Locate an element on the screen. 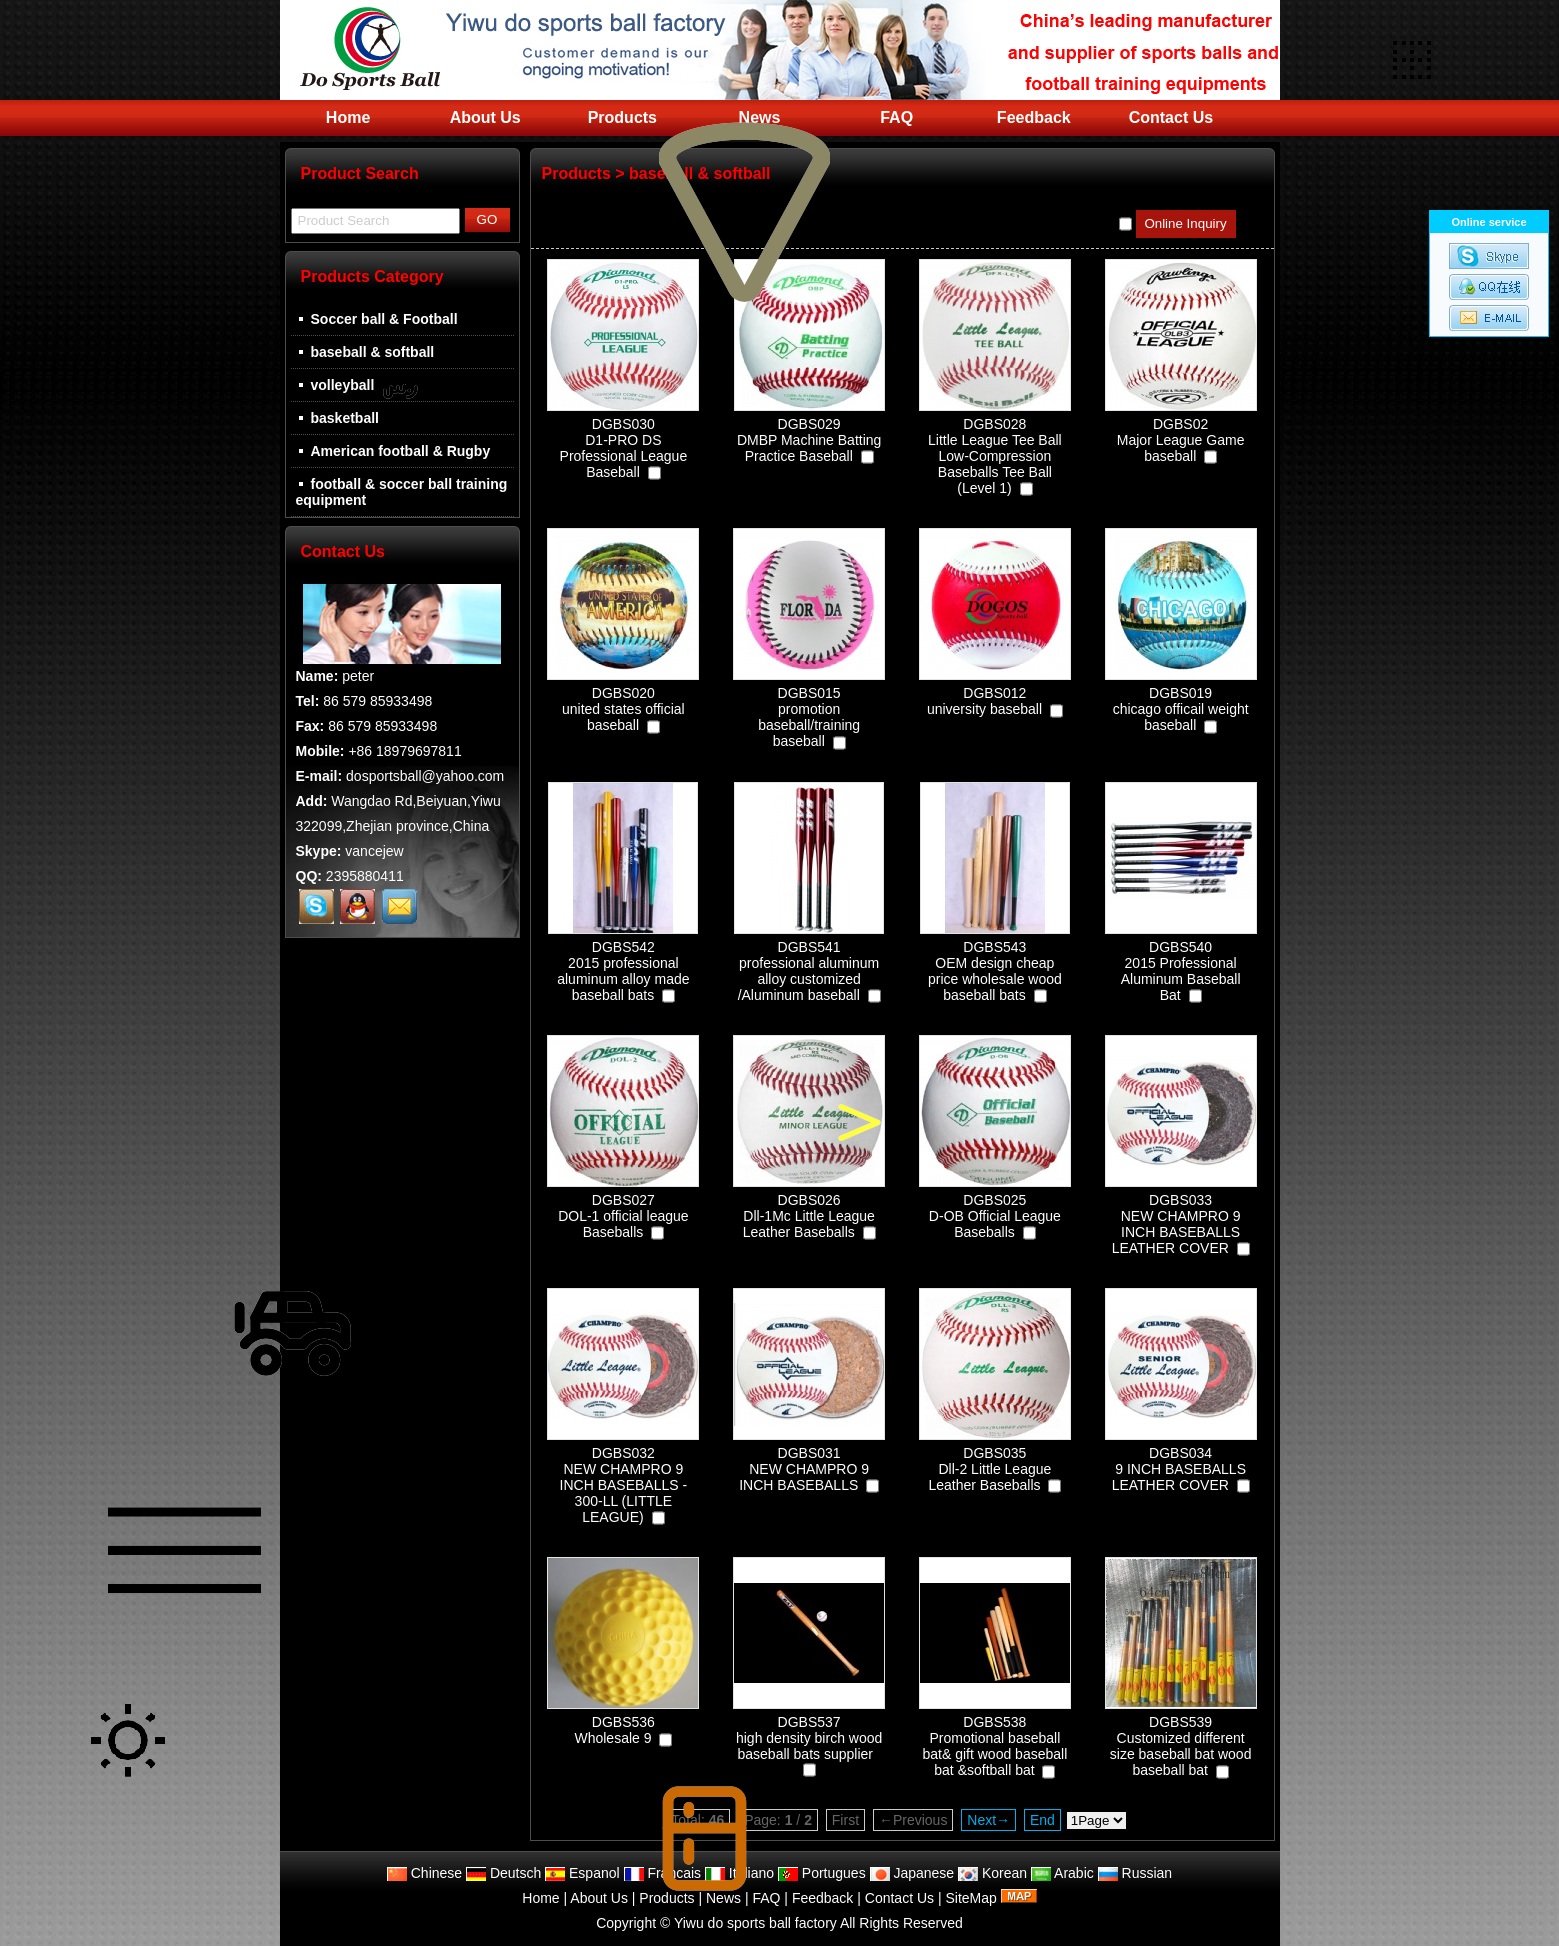 Image resolution: width=1559 pixels, height=1946 pixels. navigate to the next item or page is located at coordinates (859, 1122).